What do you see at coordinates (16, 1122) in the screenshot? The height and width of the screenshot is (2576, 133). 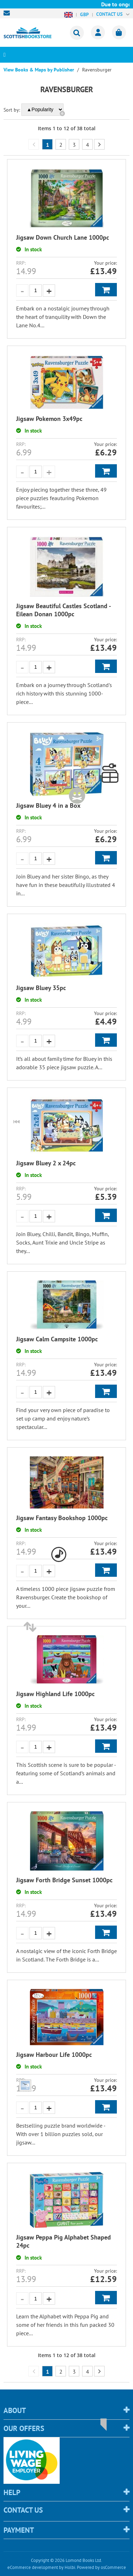 I see `skip to previous track` at bounding box center [16, 1122].